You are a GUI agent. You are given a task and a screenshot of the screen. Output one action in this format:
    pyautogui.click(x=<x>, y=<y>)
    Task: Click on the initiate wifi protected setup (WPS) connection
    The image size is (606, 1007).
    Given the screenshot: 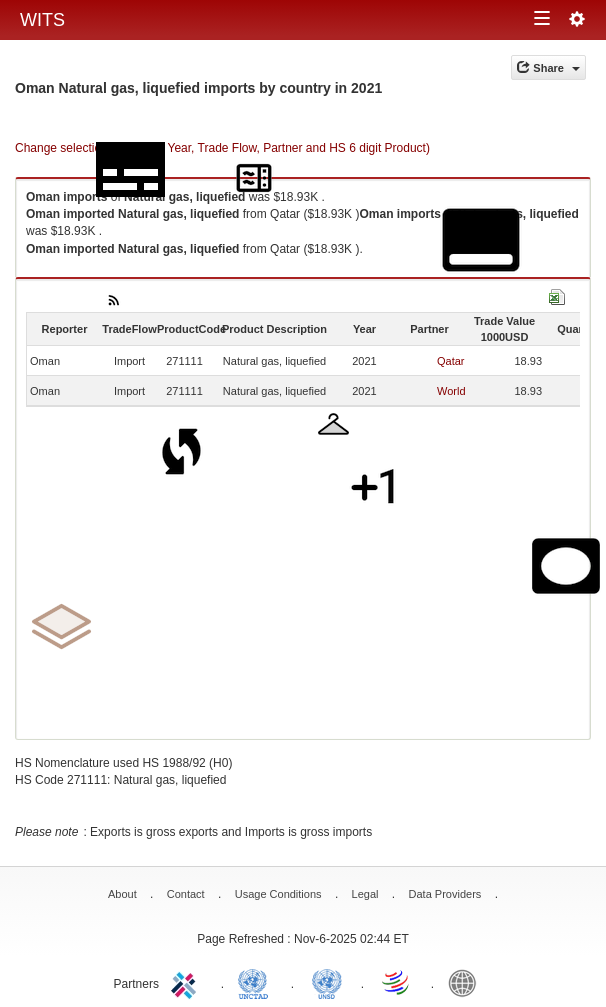 What is the action you would take?
    pyautogui.click(x=181, y=451)
    